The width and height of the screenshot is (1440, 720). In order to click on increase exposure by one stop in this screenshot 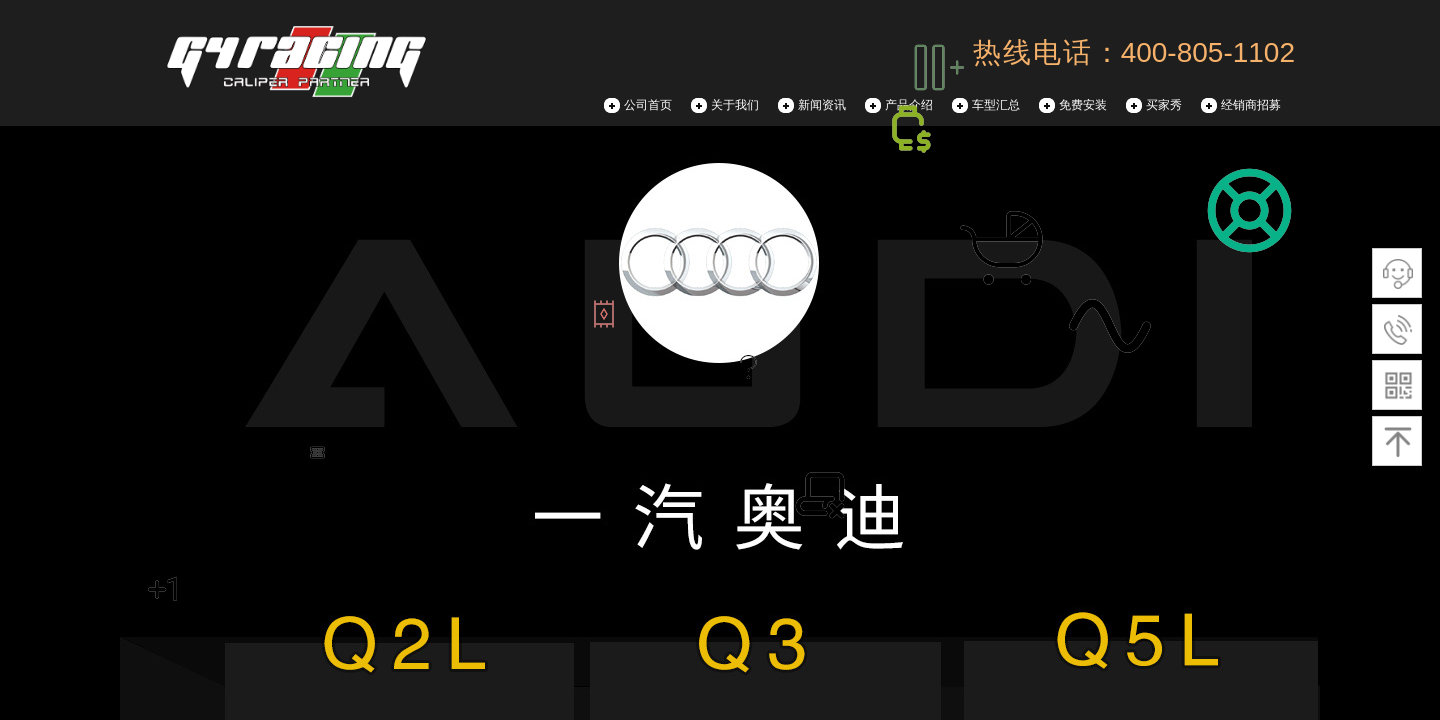, I will do `click(162, 589)`.